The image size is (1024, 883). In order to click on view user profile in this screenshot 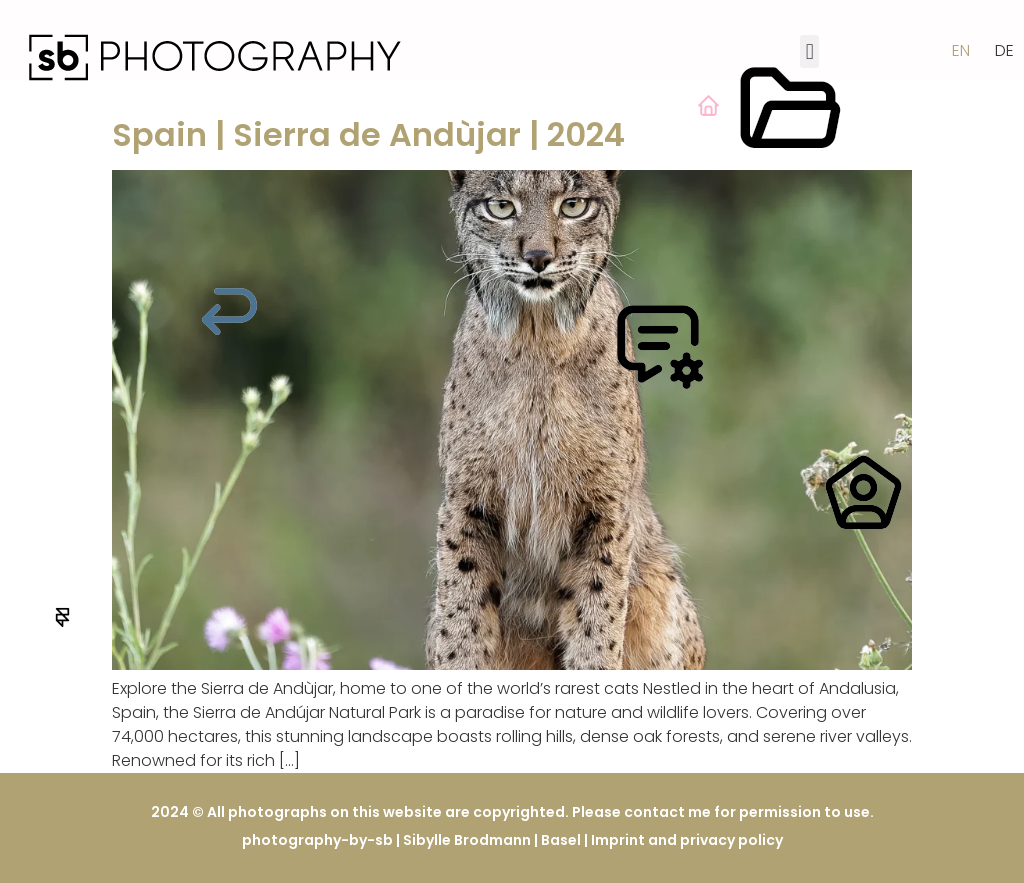, I will do `click(863, 494)`.